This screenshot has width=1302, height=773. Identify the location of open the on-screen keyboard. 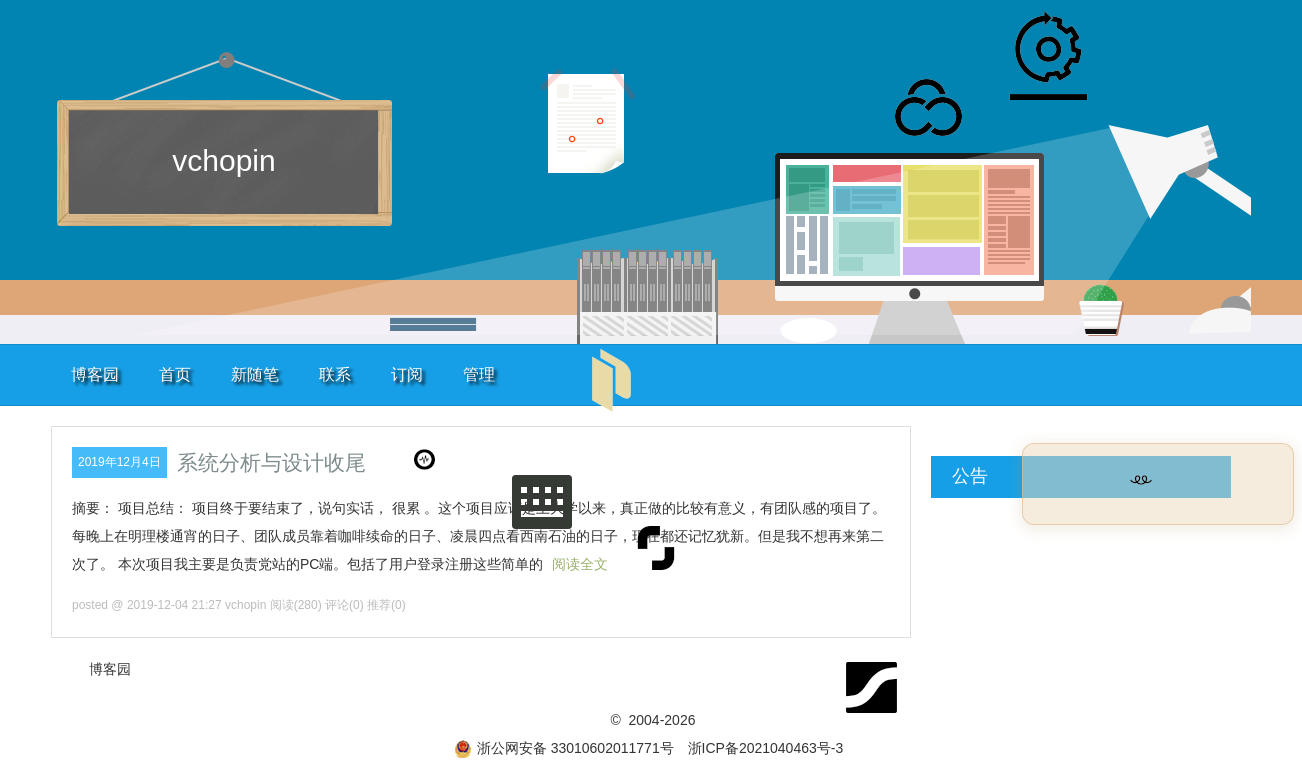
(542, 502).